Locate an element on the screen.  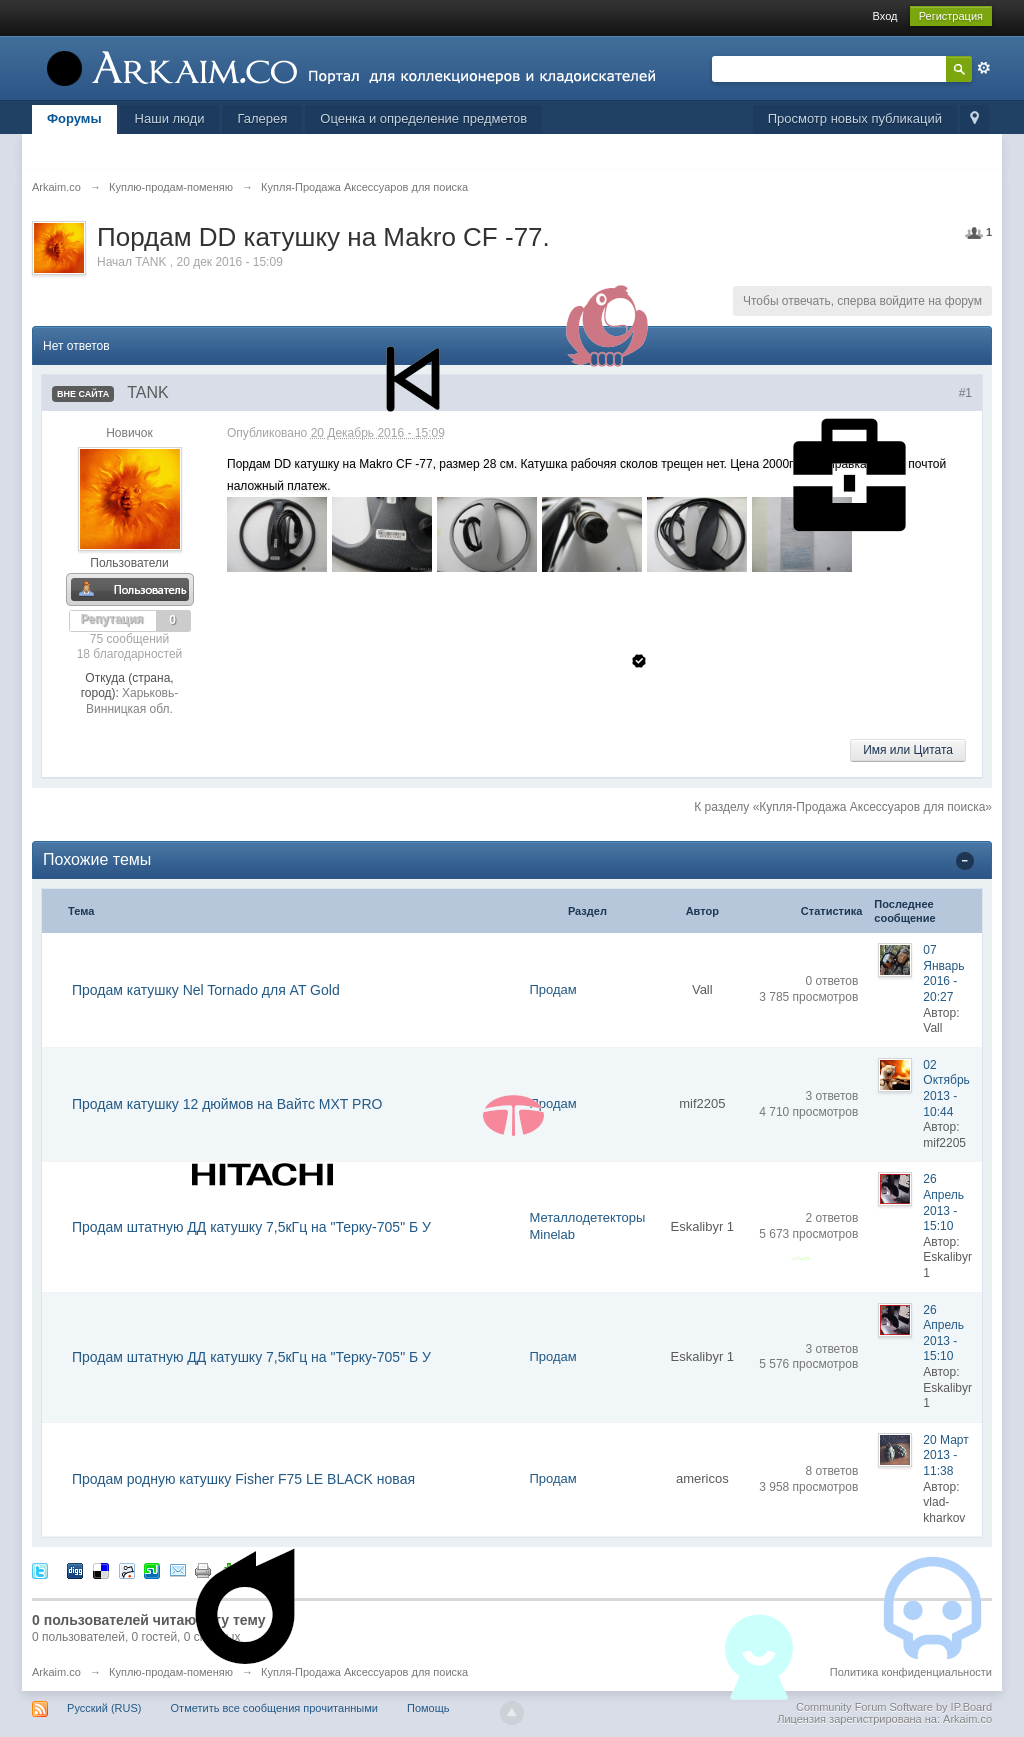
view user profile is located at coordinates (759, 1657).